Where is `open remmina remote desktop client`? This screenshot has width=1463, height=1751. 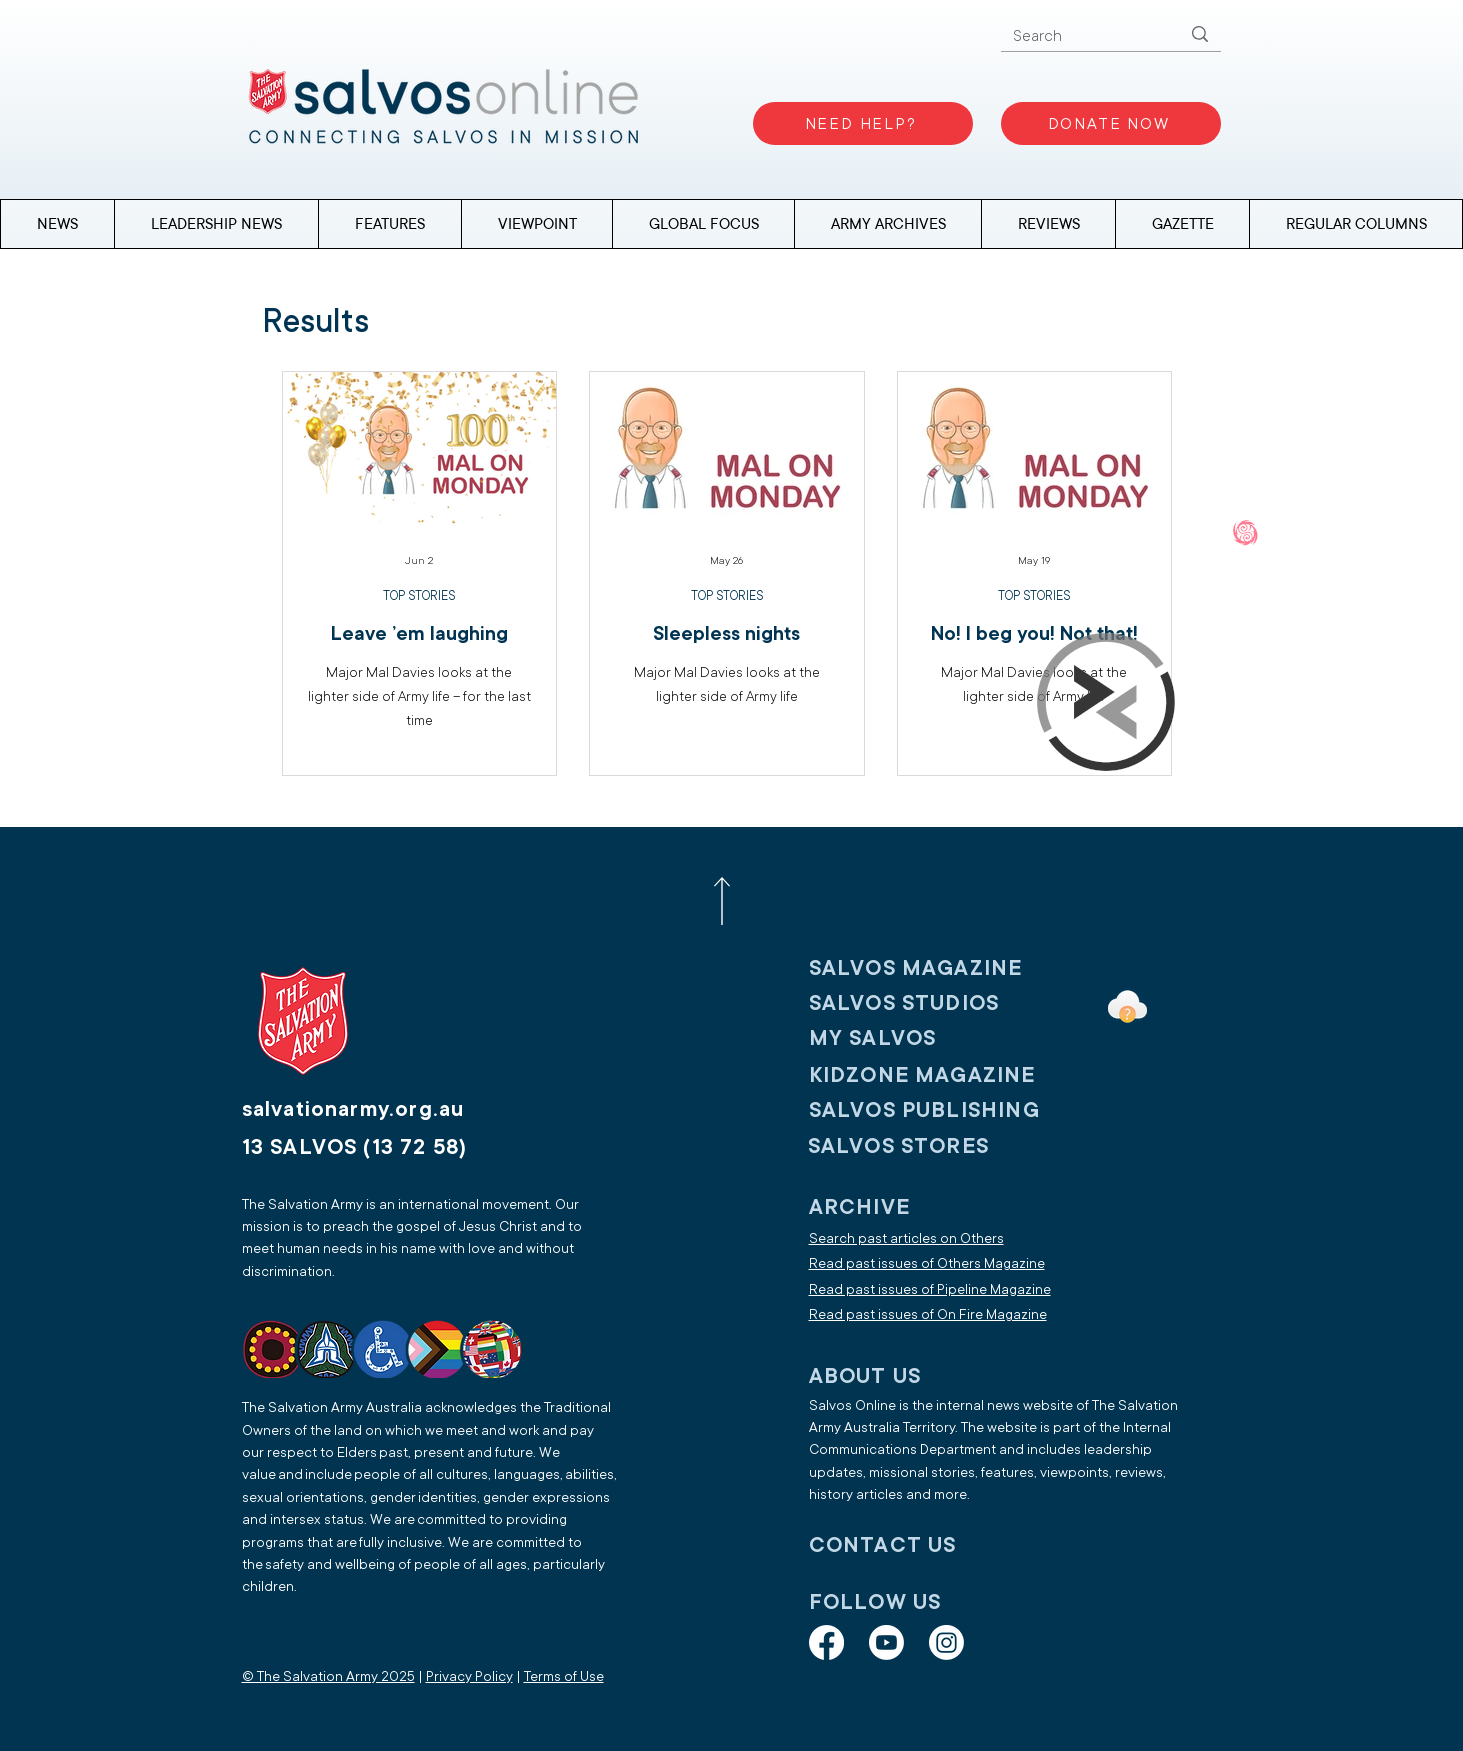
open remmina remote desktop client is located at coordinates (1106, 702).